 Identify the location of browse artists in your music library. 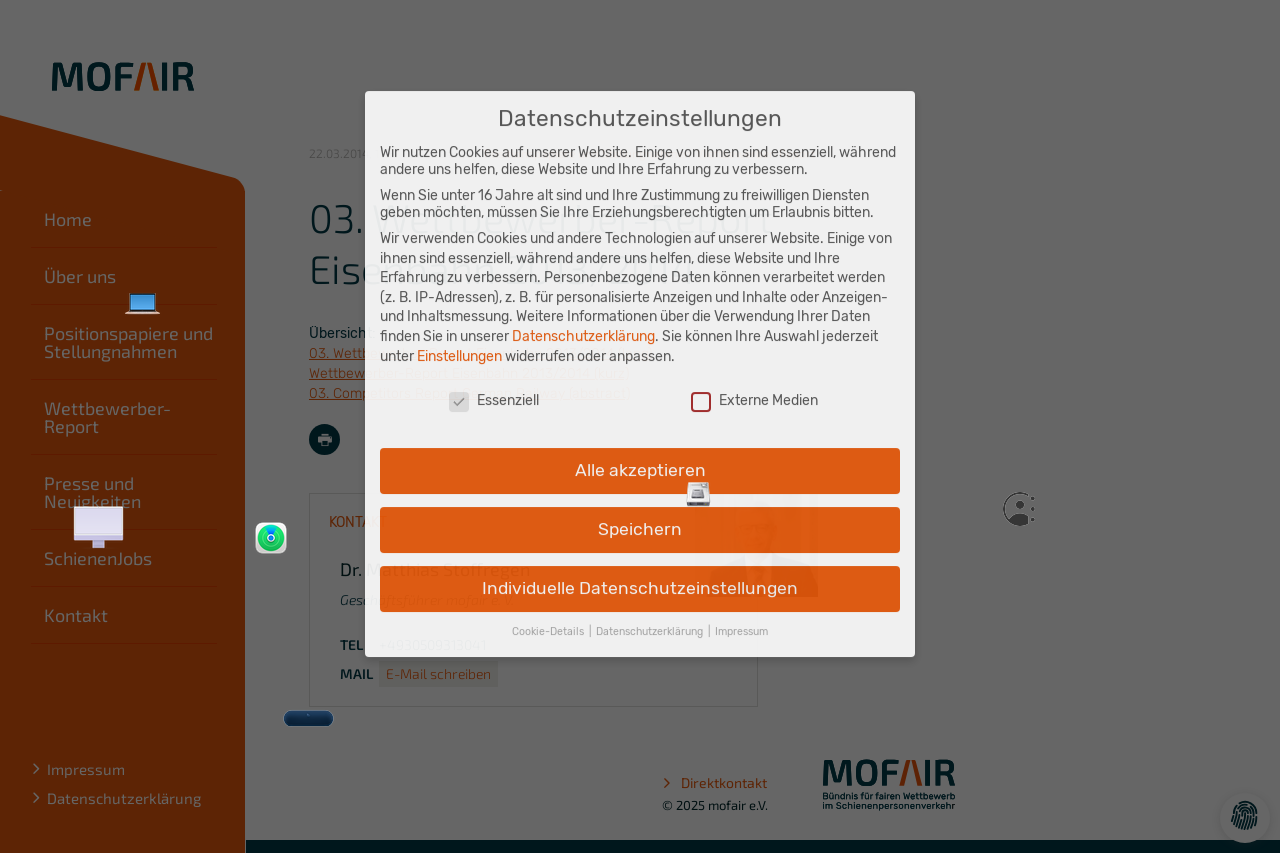
(1020, 509).